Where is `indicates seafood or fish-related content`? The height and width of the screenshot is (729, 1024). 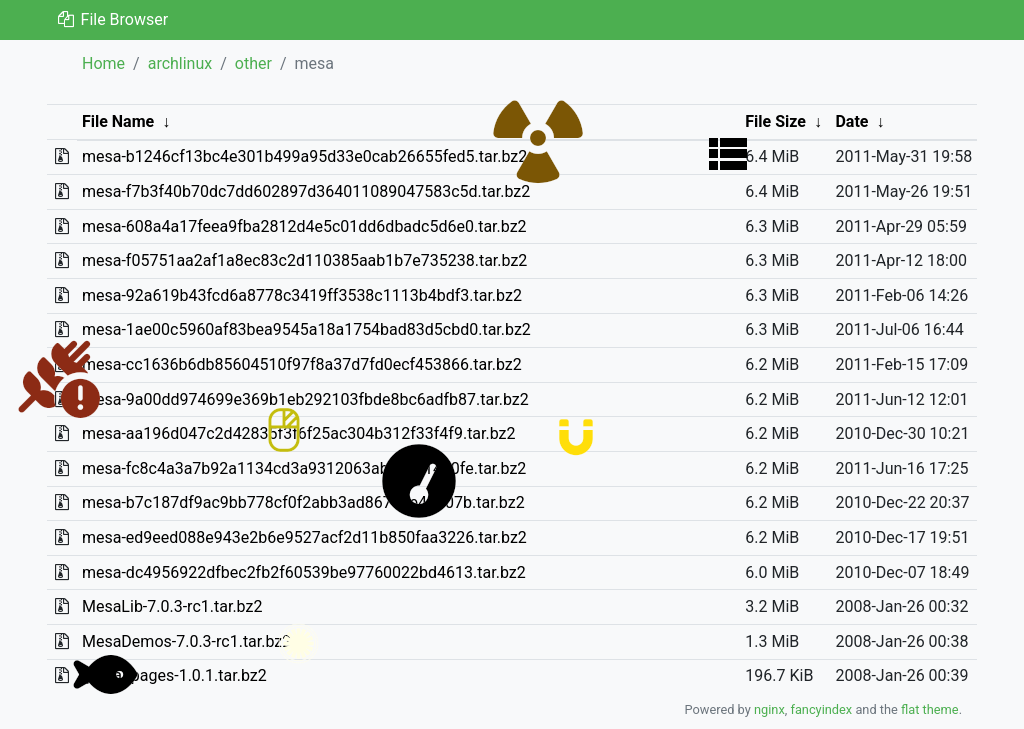
indicates seafood or fish-related content is located at coordinates (105, 674).